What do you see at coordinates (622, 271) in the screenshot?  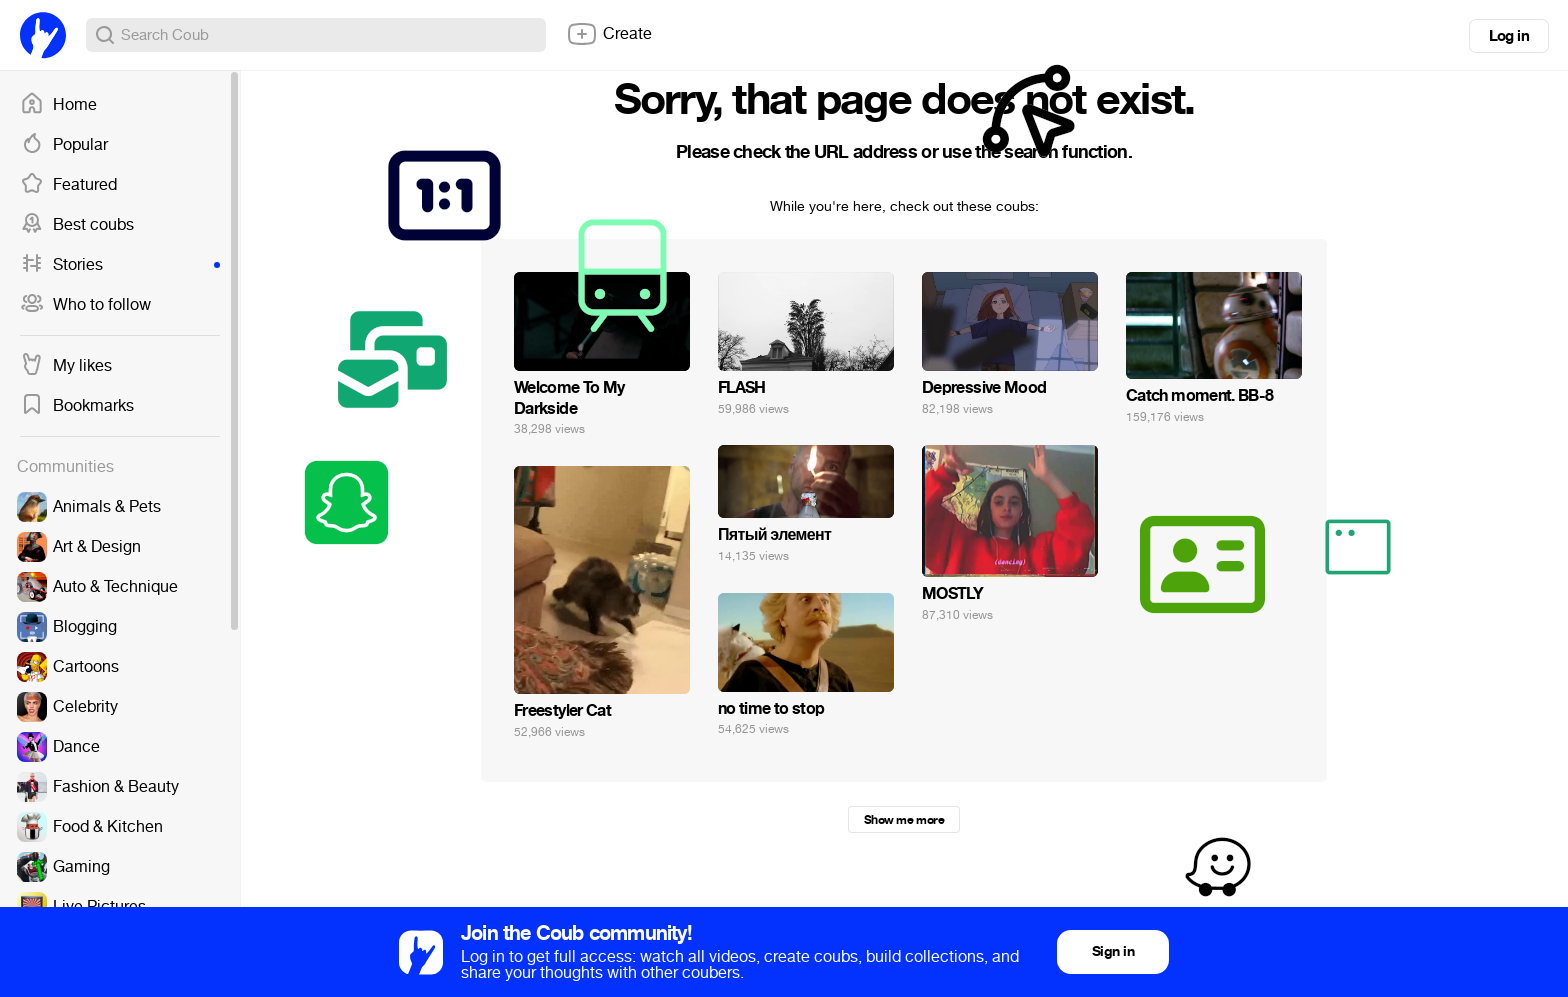 I see `access train or rail transit options` at bounding box center [622, 271].